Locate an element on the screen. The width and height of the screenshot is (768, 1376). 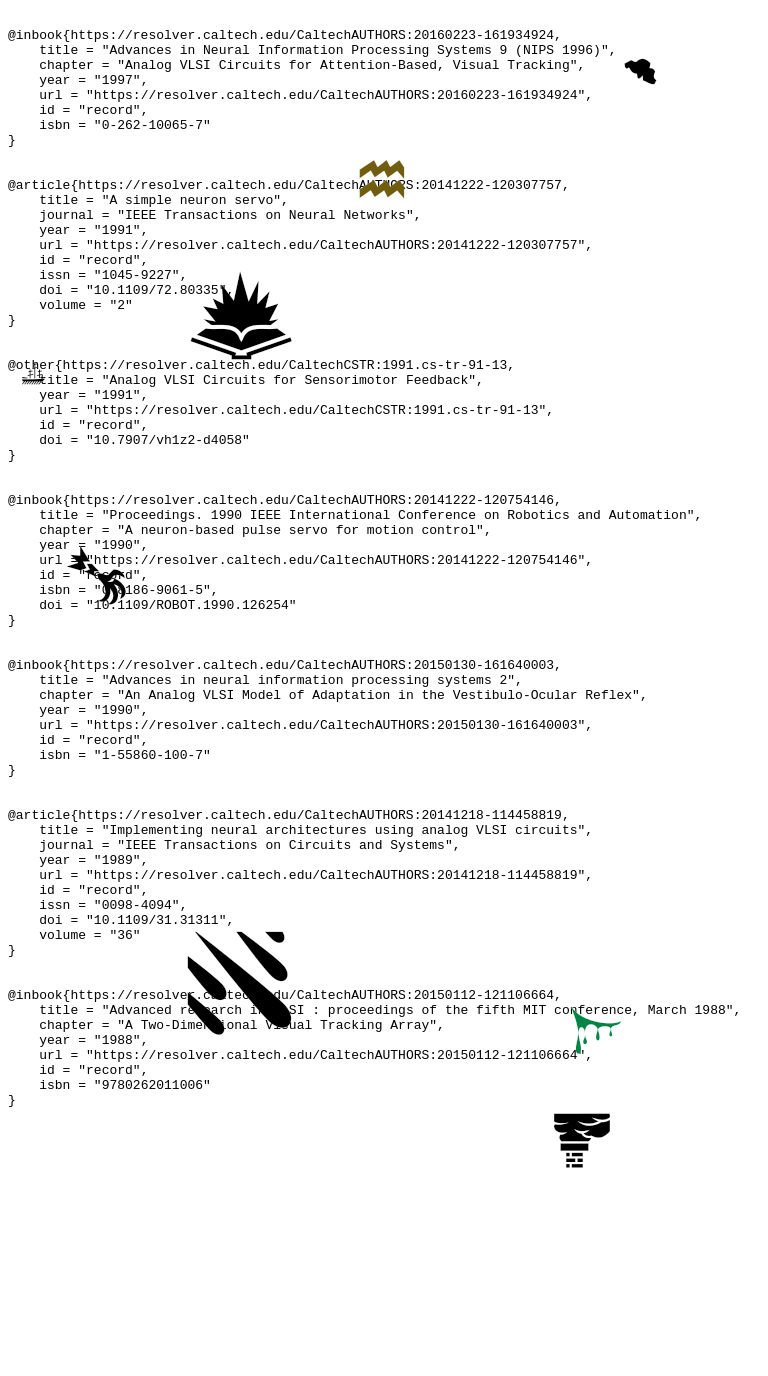
select galley ship unit in strategy game is located at coordinates (33, 373).